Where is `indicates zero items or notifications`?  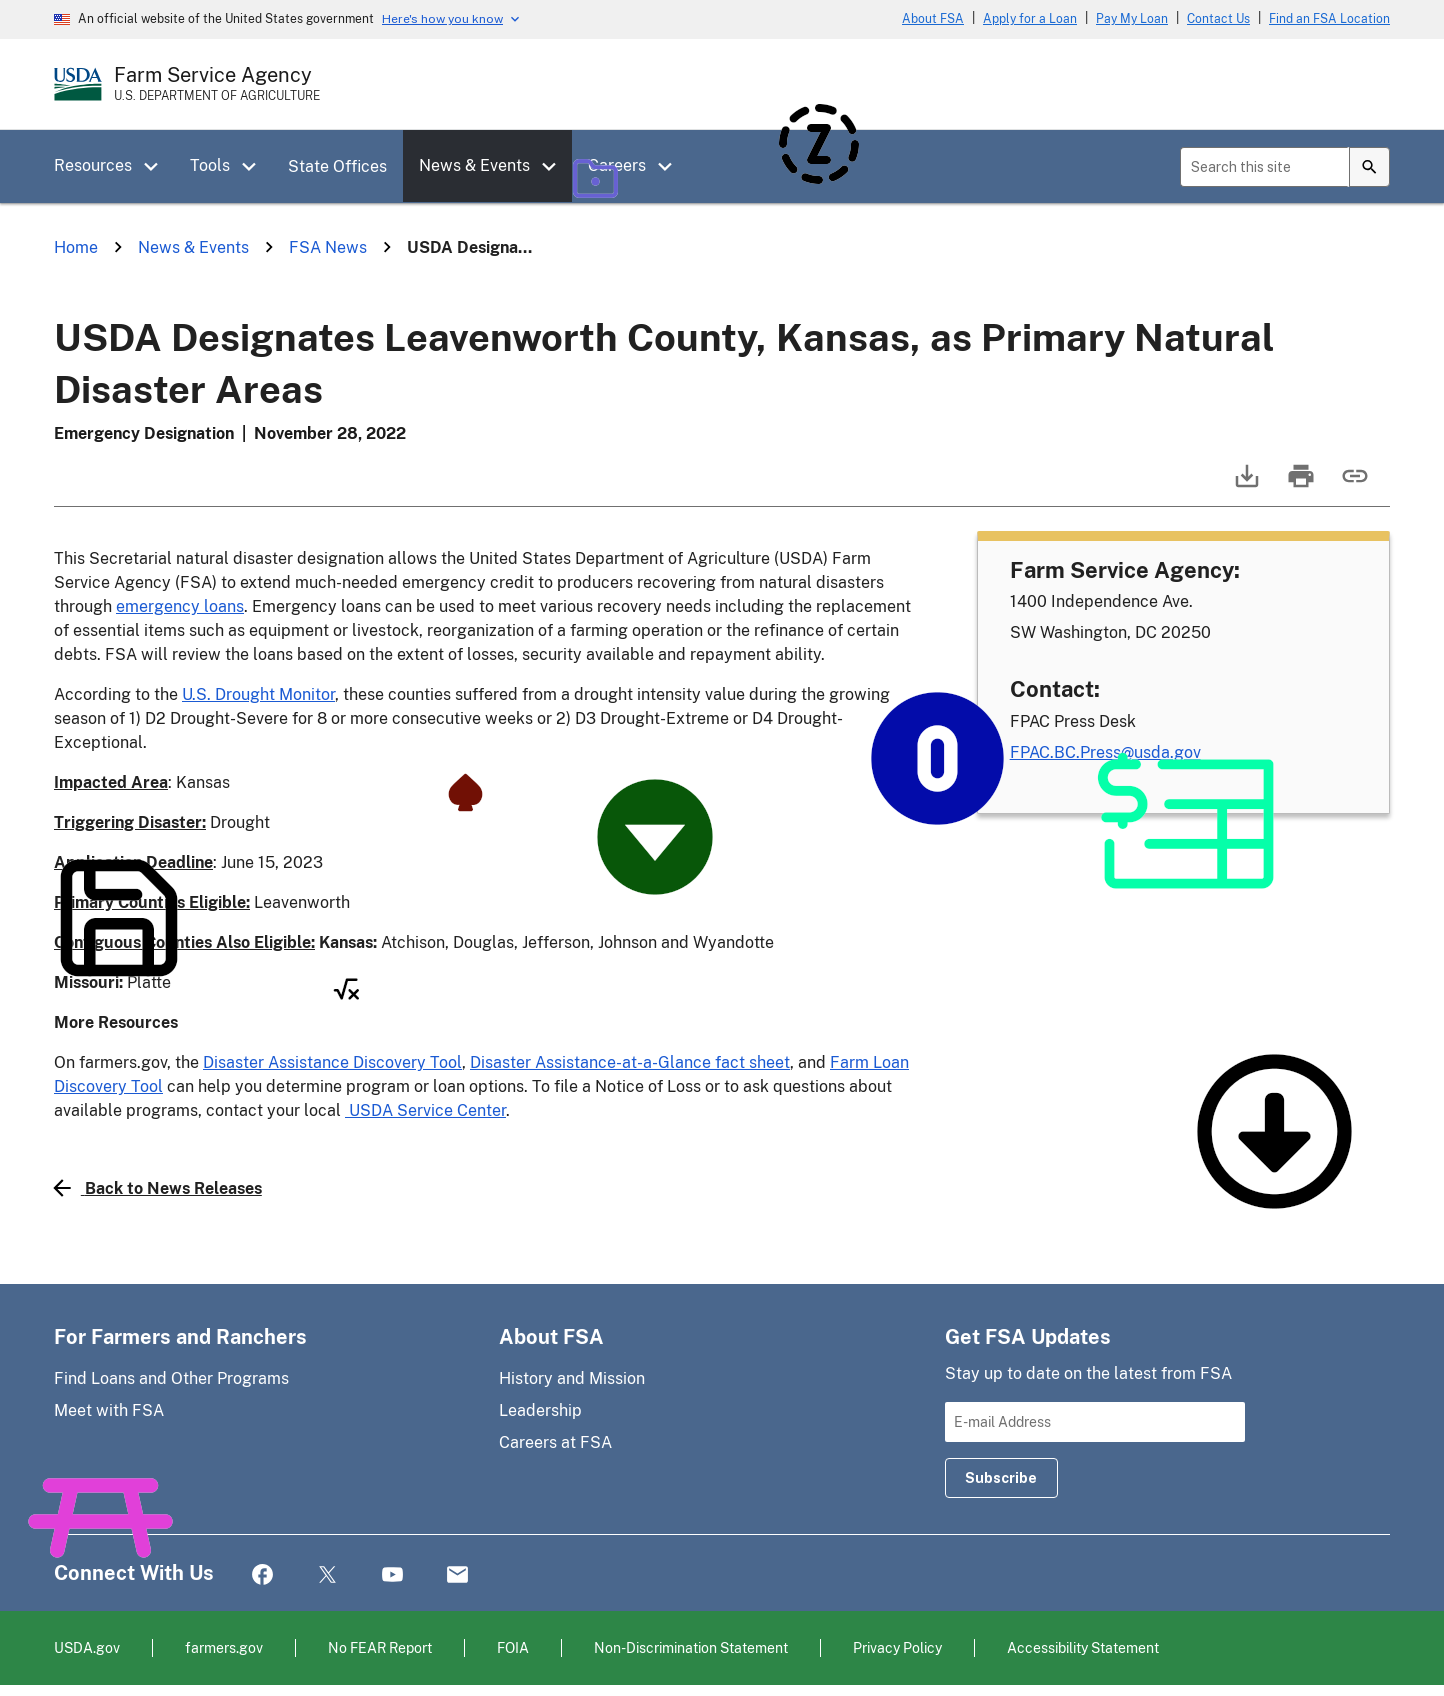
indicates zero items or notifications is located at coordinates (937, 758).